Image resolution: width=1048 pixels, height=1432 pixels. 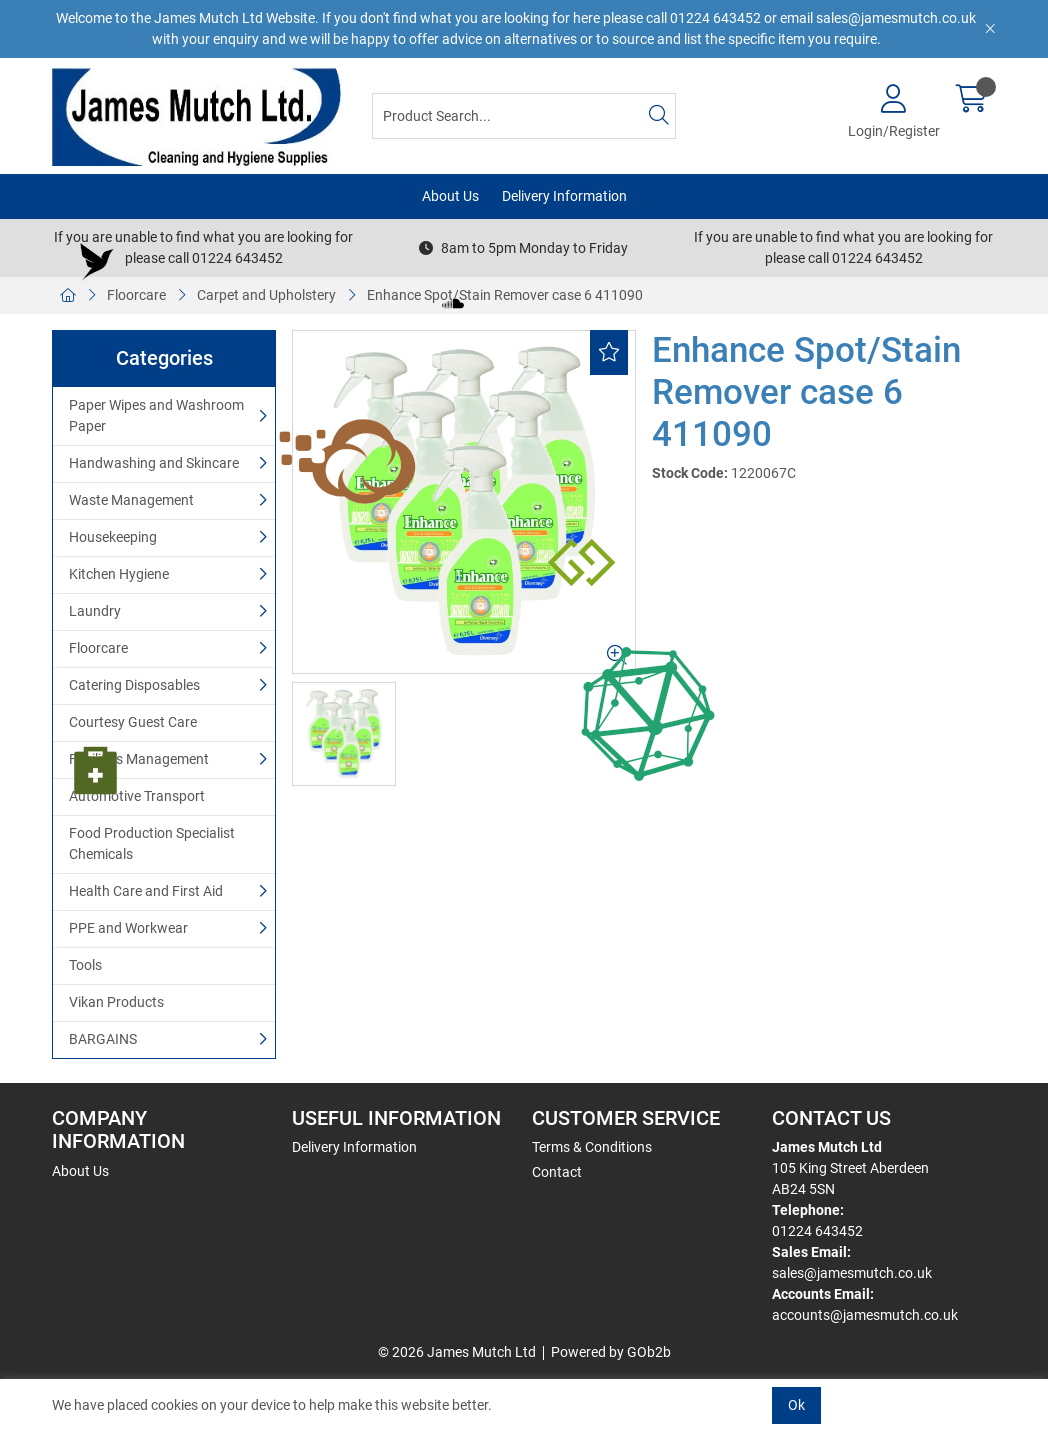 What do you see at coordinates (648, 714) in the screenshot?
I see `open SageMath mathematical software` at bounding box center [648, 714].